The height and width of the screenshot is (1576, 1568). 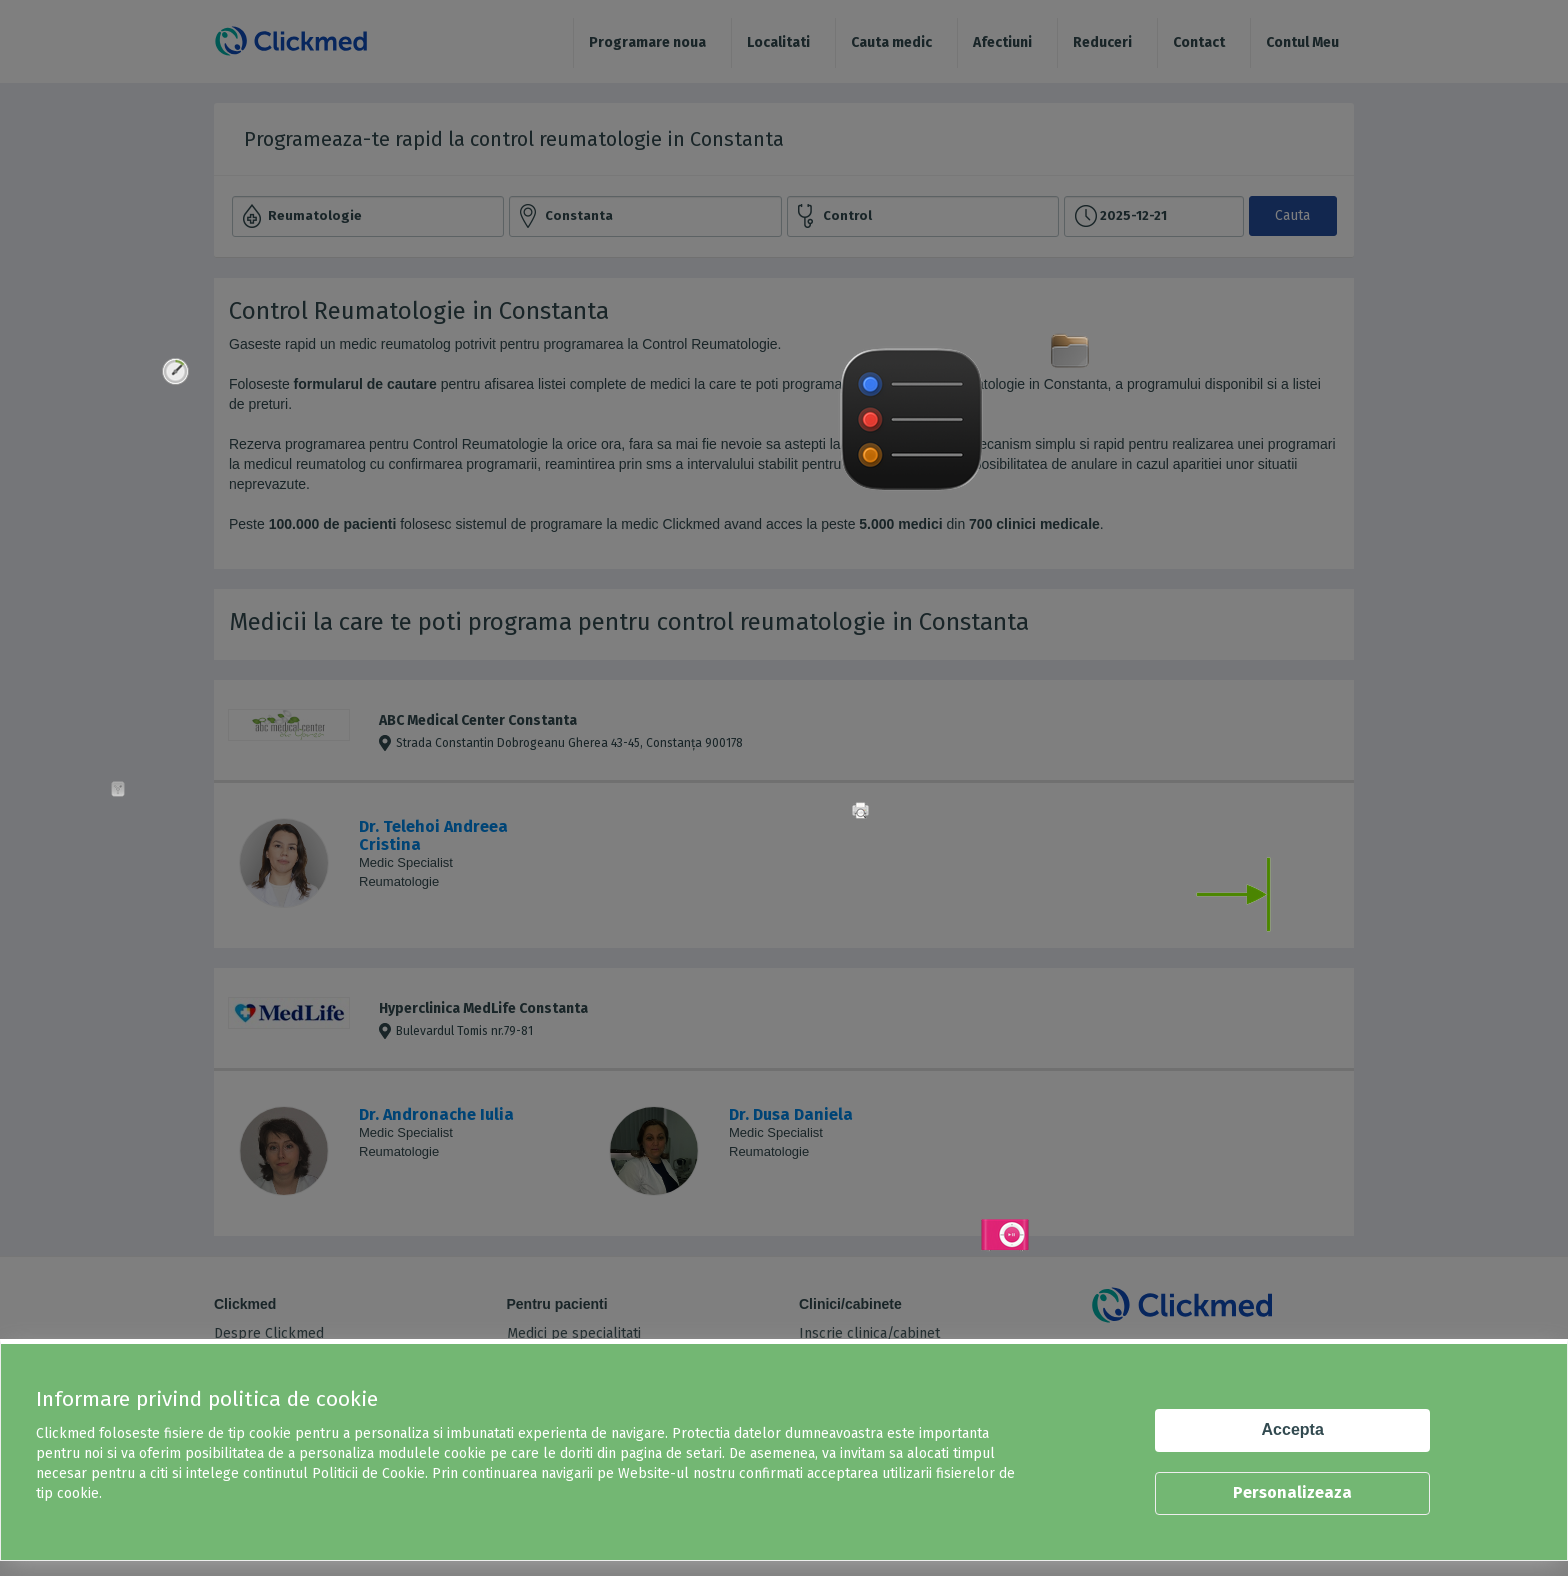 I want to click on access firewire external hard drive, so click(x=118, y=789).